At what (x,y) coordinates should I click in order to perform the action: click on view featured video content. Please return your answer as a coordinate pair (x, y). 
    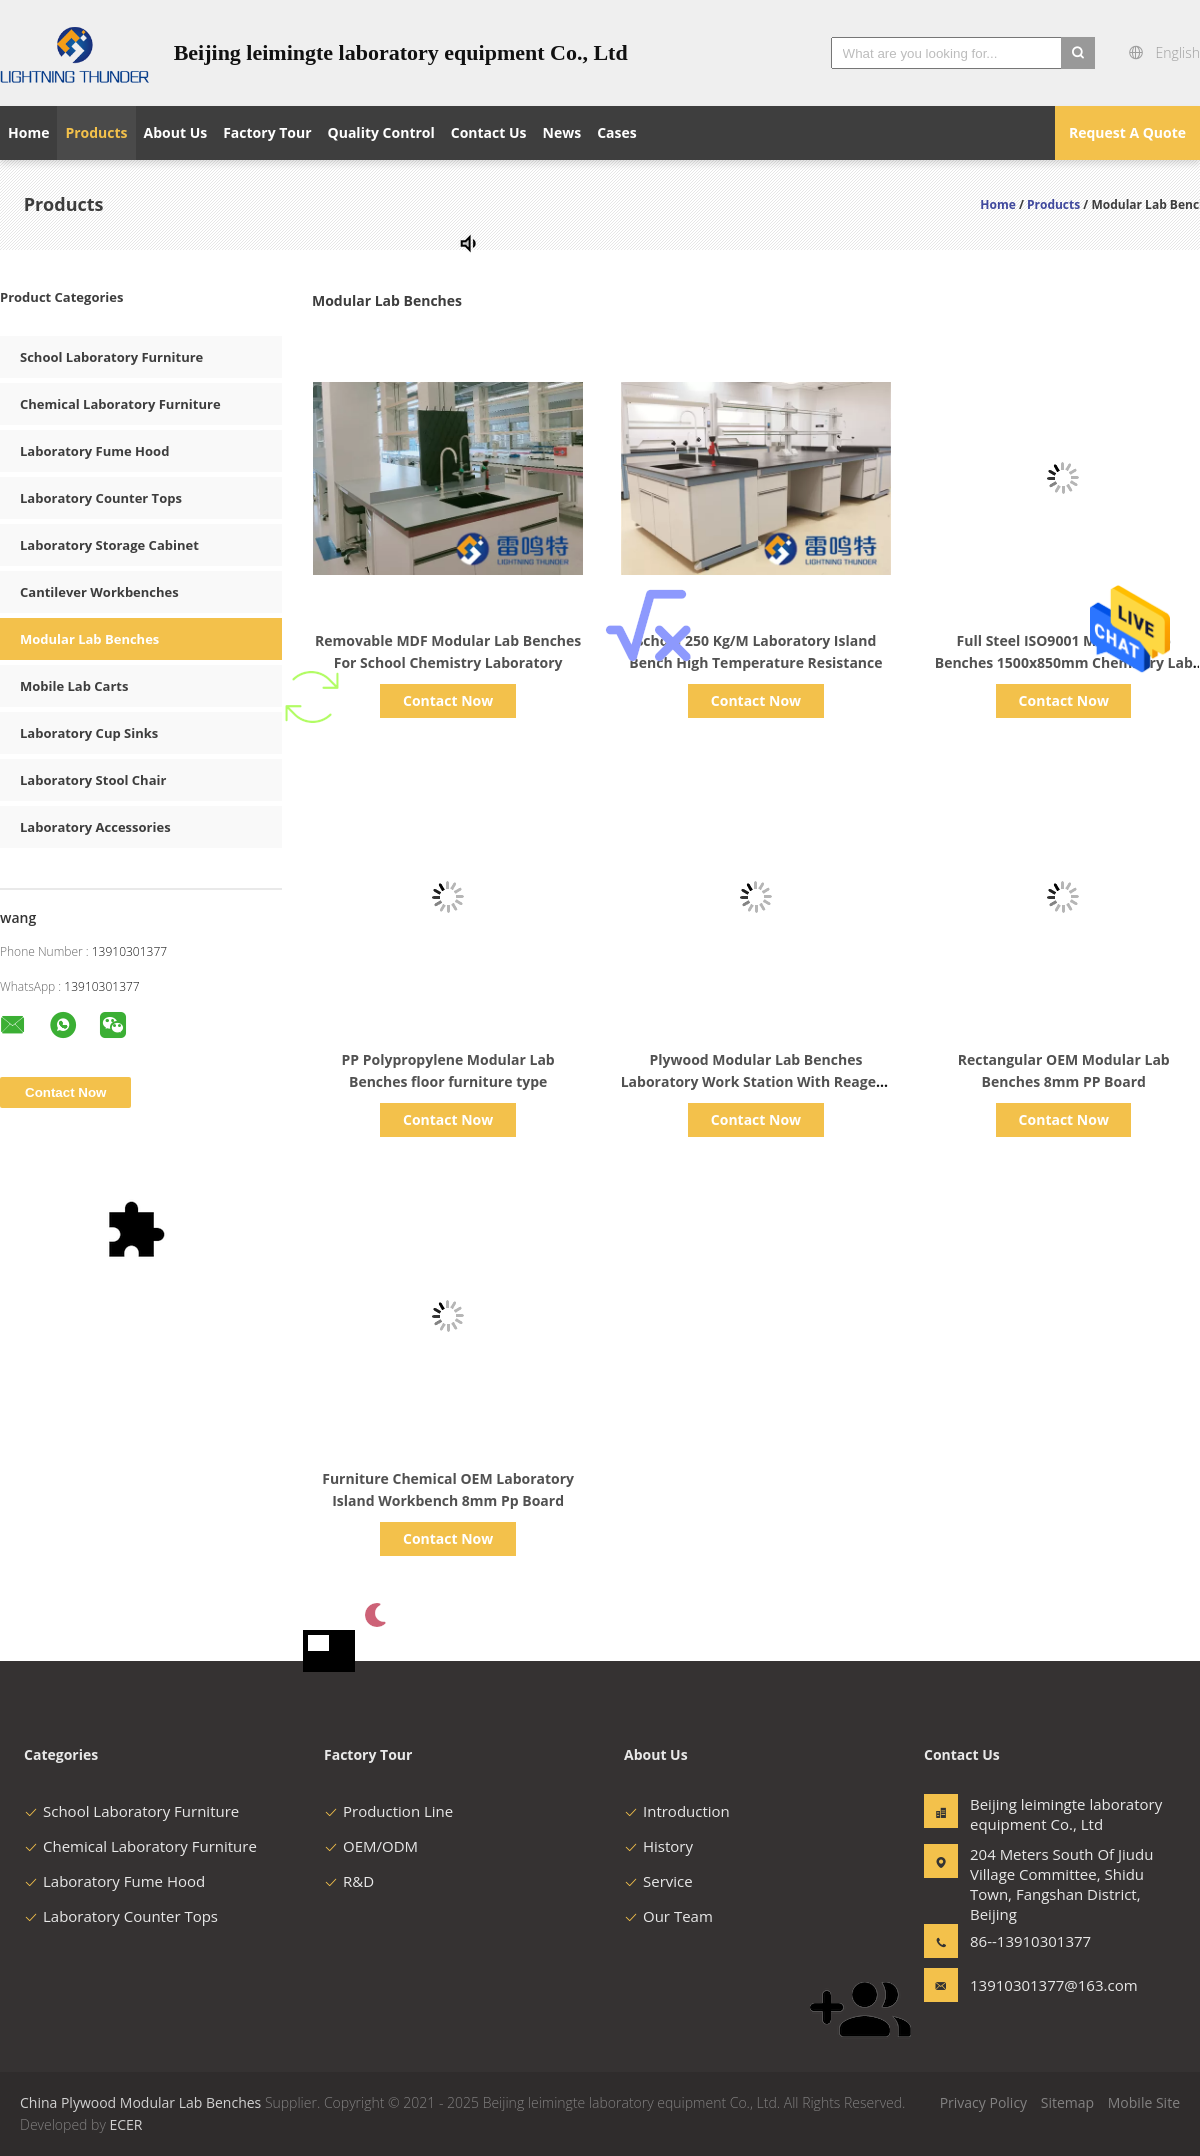
    Looking at the image, I should click on (329, 1651).